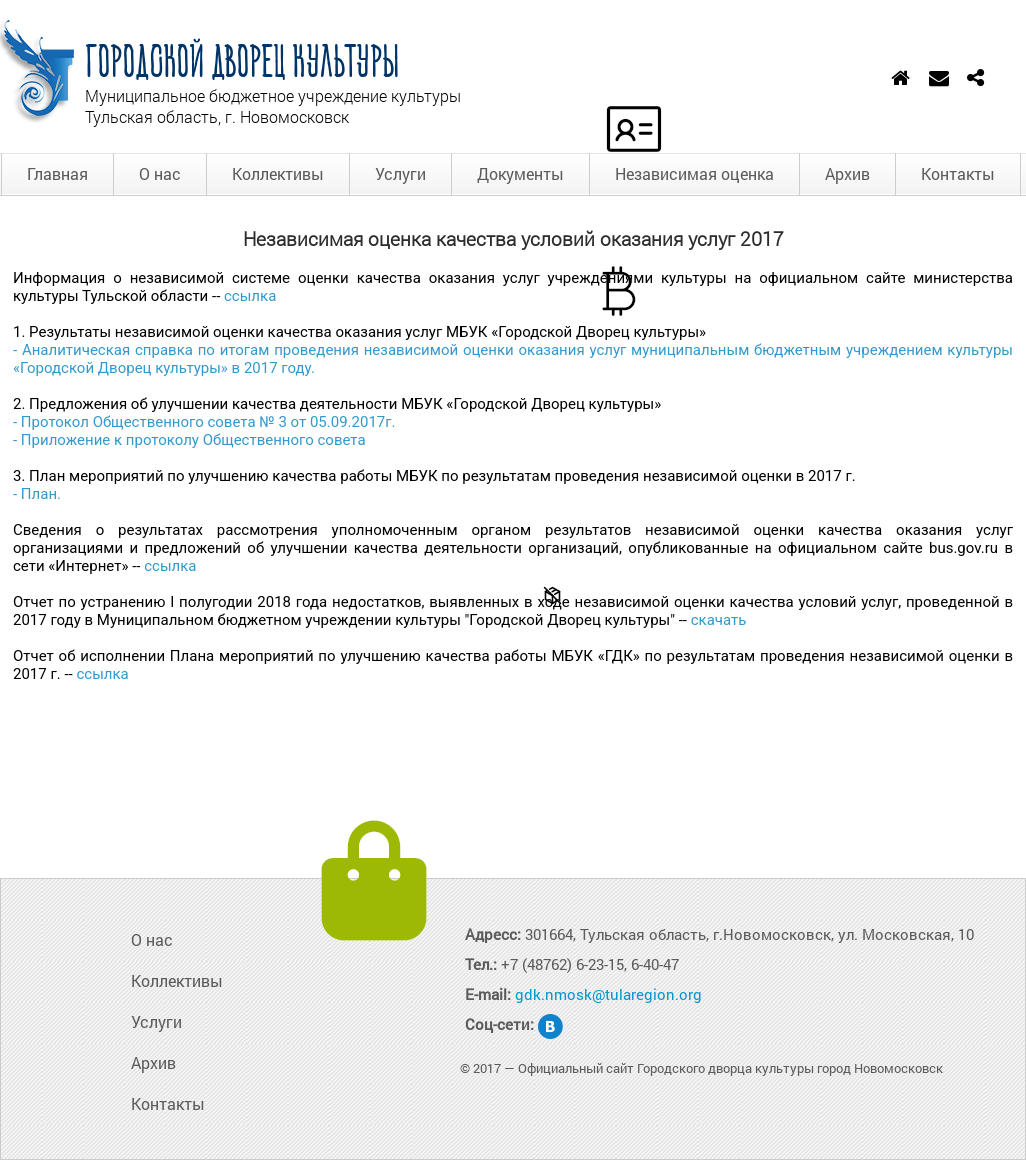 The width and height of the screenshot is (1026, 1160). What do you see at coordinates (552, 595) in the screenshot?
I see `item is unavailable or out of stock` at bounding box center [552, 595].